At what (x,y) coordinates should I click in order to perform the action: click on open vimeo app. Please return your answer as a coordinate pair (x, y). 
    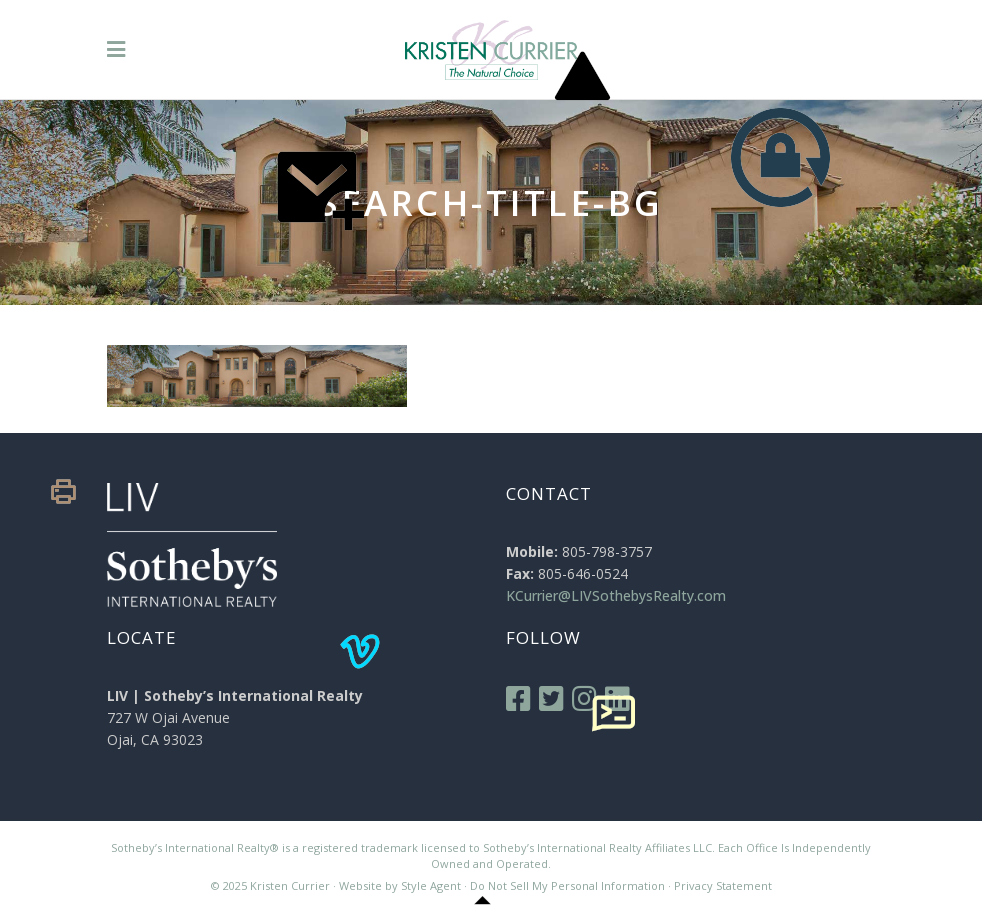
    Looking at the image, I should click on (361, 651).